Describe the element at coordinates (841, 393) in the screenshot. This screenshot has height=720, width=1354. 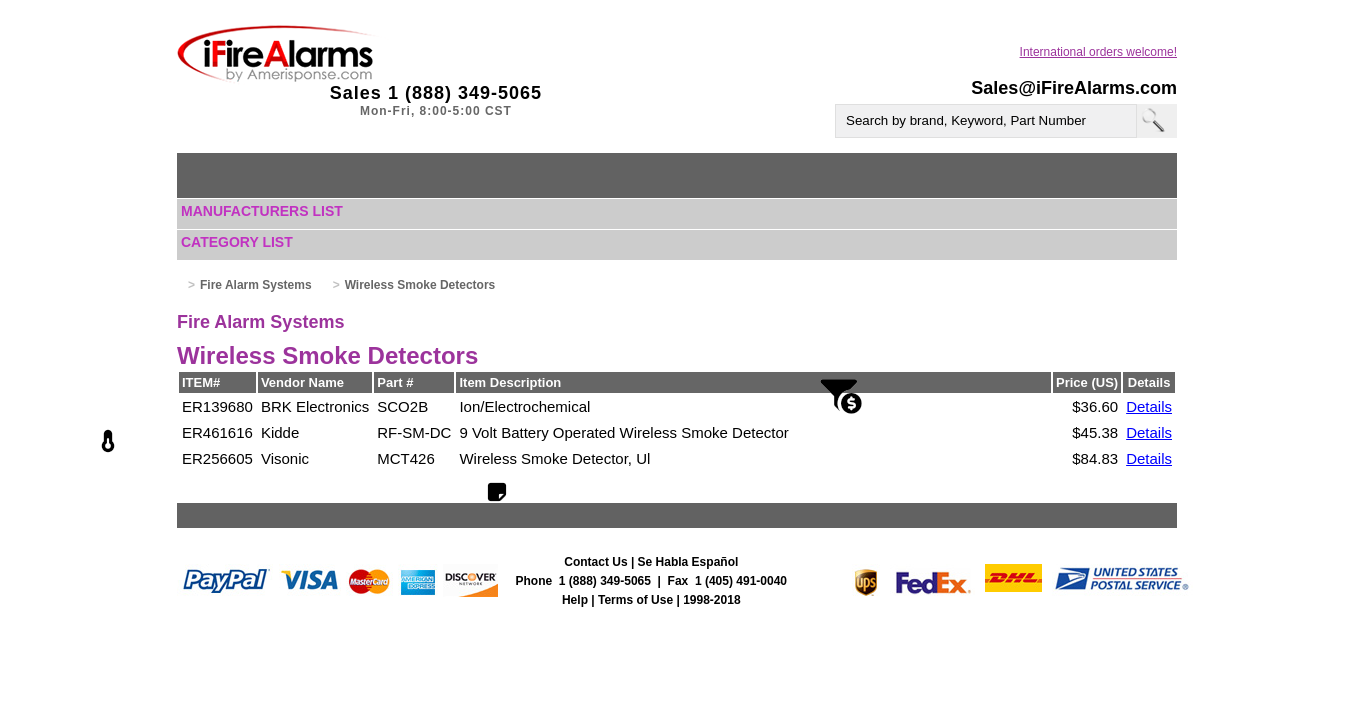
I see `filter sales or revenue data` at that location.